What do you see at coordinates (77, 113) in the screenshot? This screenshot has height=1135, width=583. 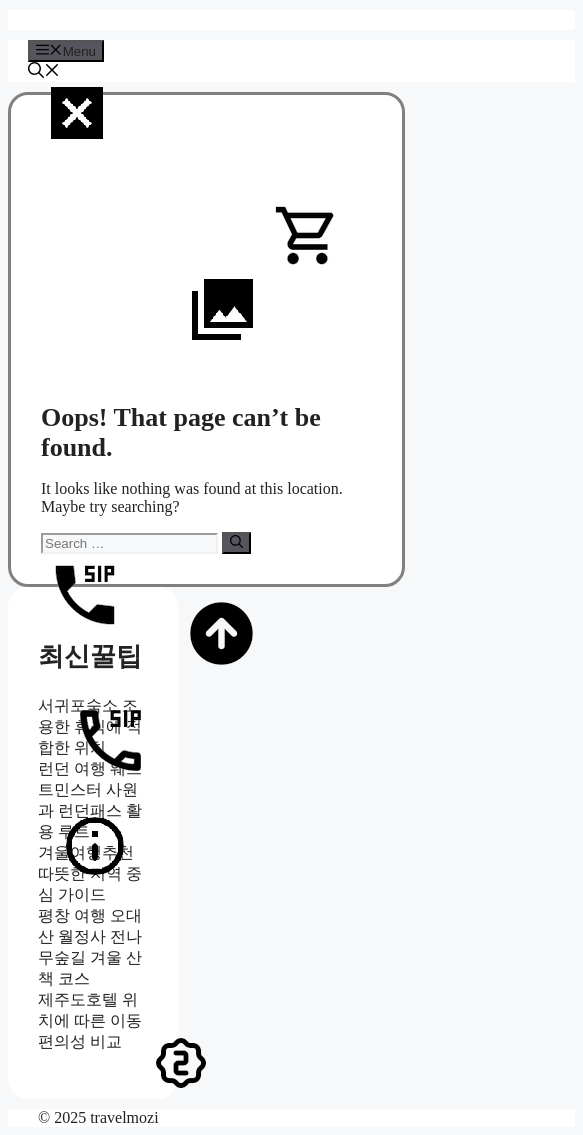 I see `close or dismiss a dialog` at bounding box center [77, 113].